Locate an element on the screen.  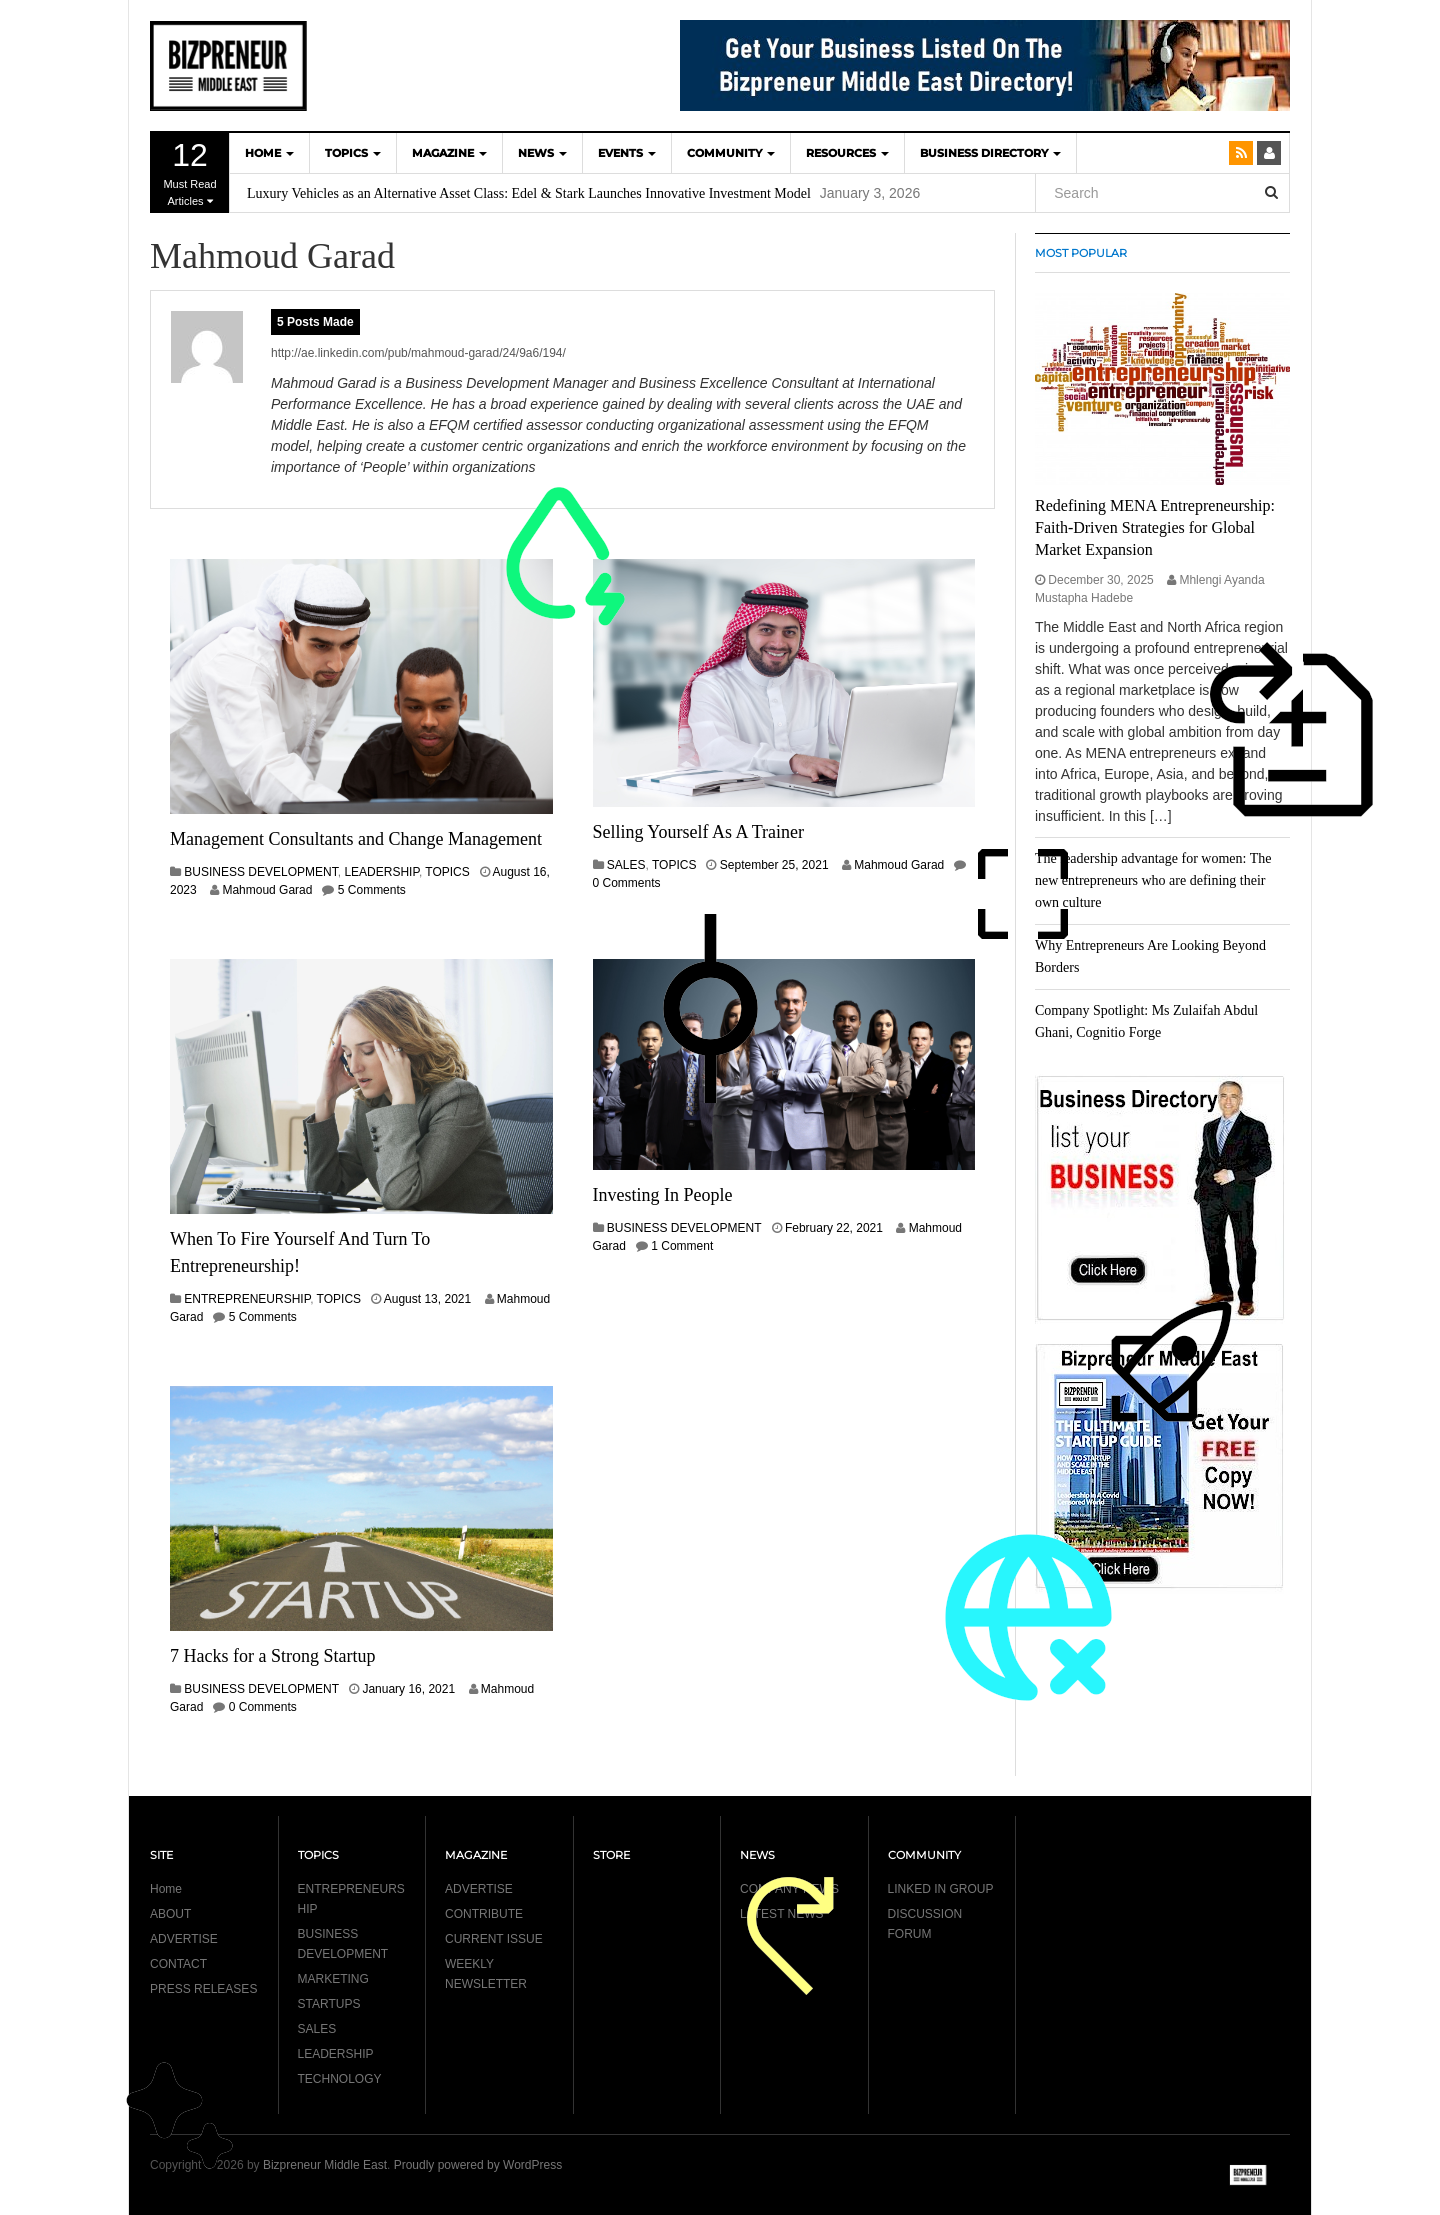
hydroelectric power or water energy indicator is located at coordinates (559, 553).